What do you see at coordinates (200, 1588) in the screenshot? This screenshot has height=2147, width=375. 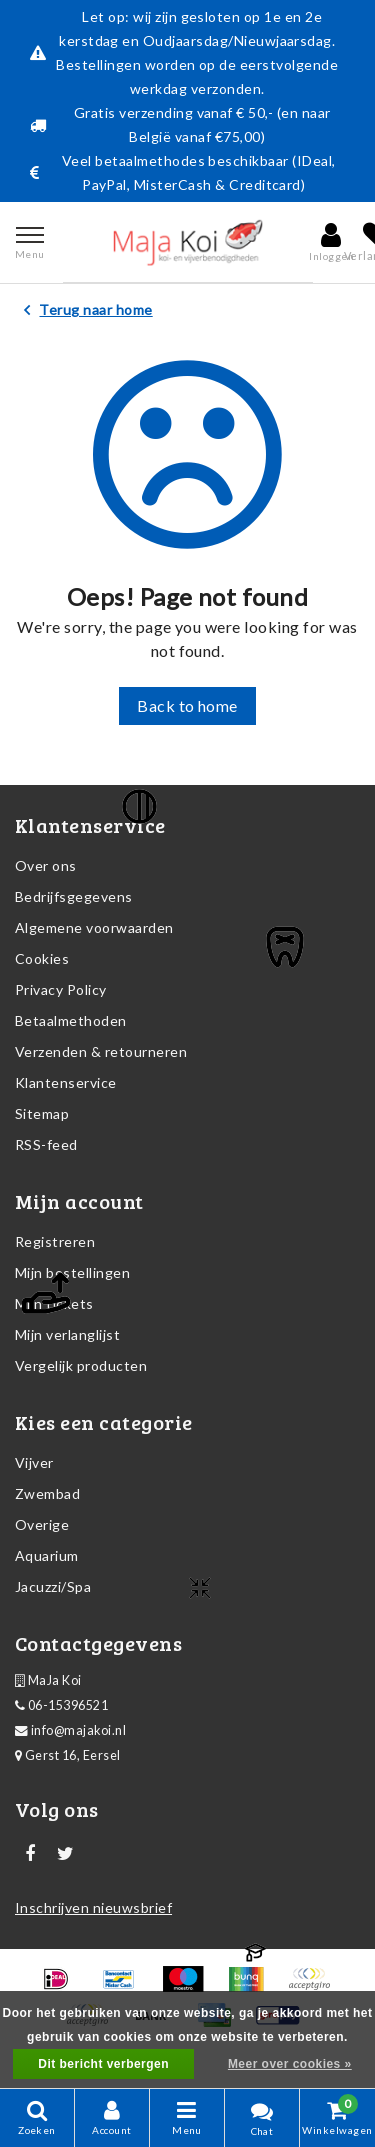 I see `exit fullscreen mode` at bounding box center [200, 1588].